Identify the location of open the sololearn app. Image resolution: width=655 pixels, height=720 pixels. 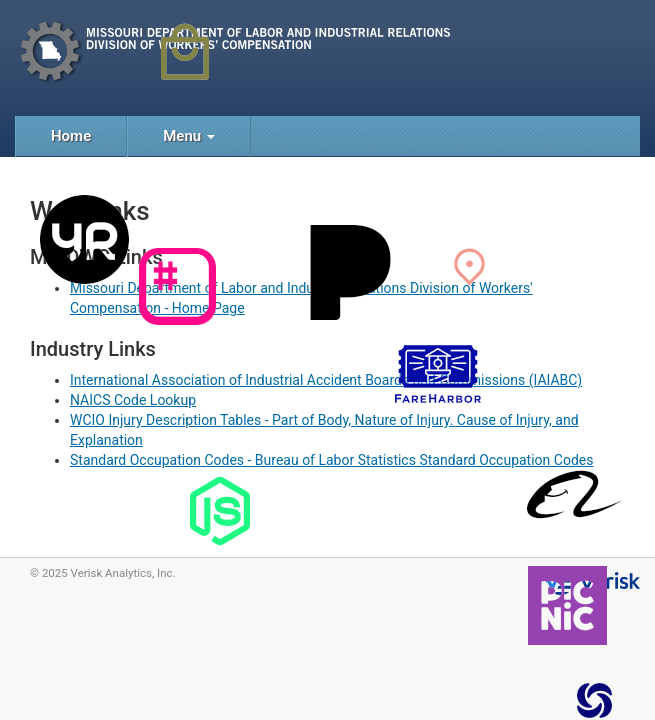
(594, 700).